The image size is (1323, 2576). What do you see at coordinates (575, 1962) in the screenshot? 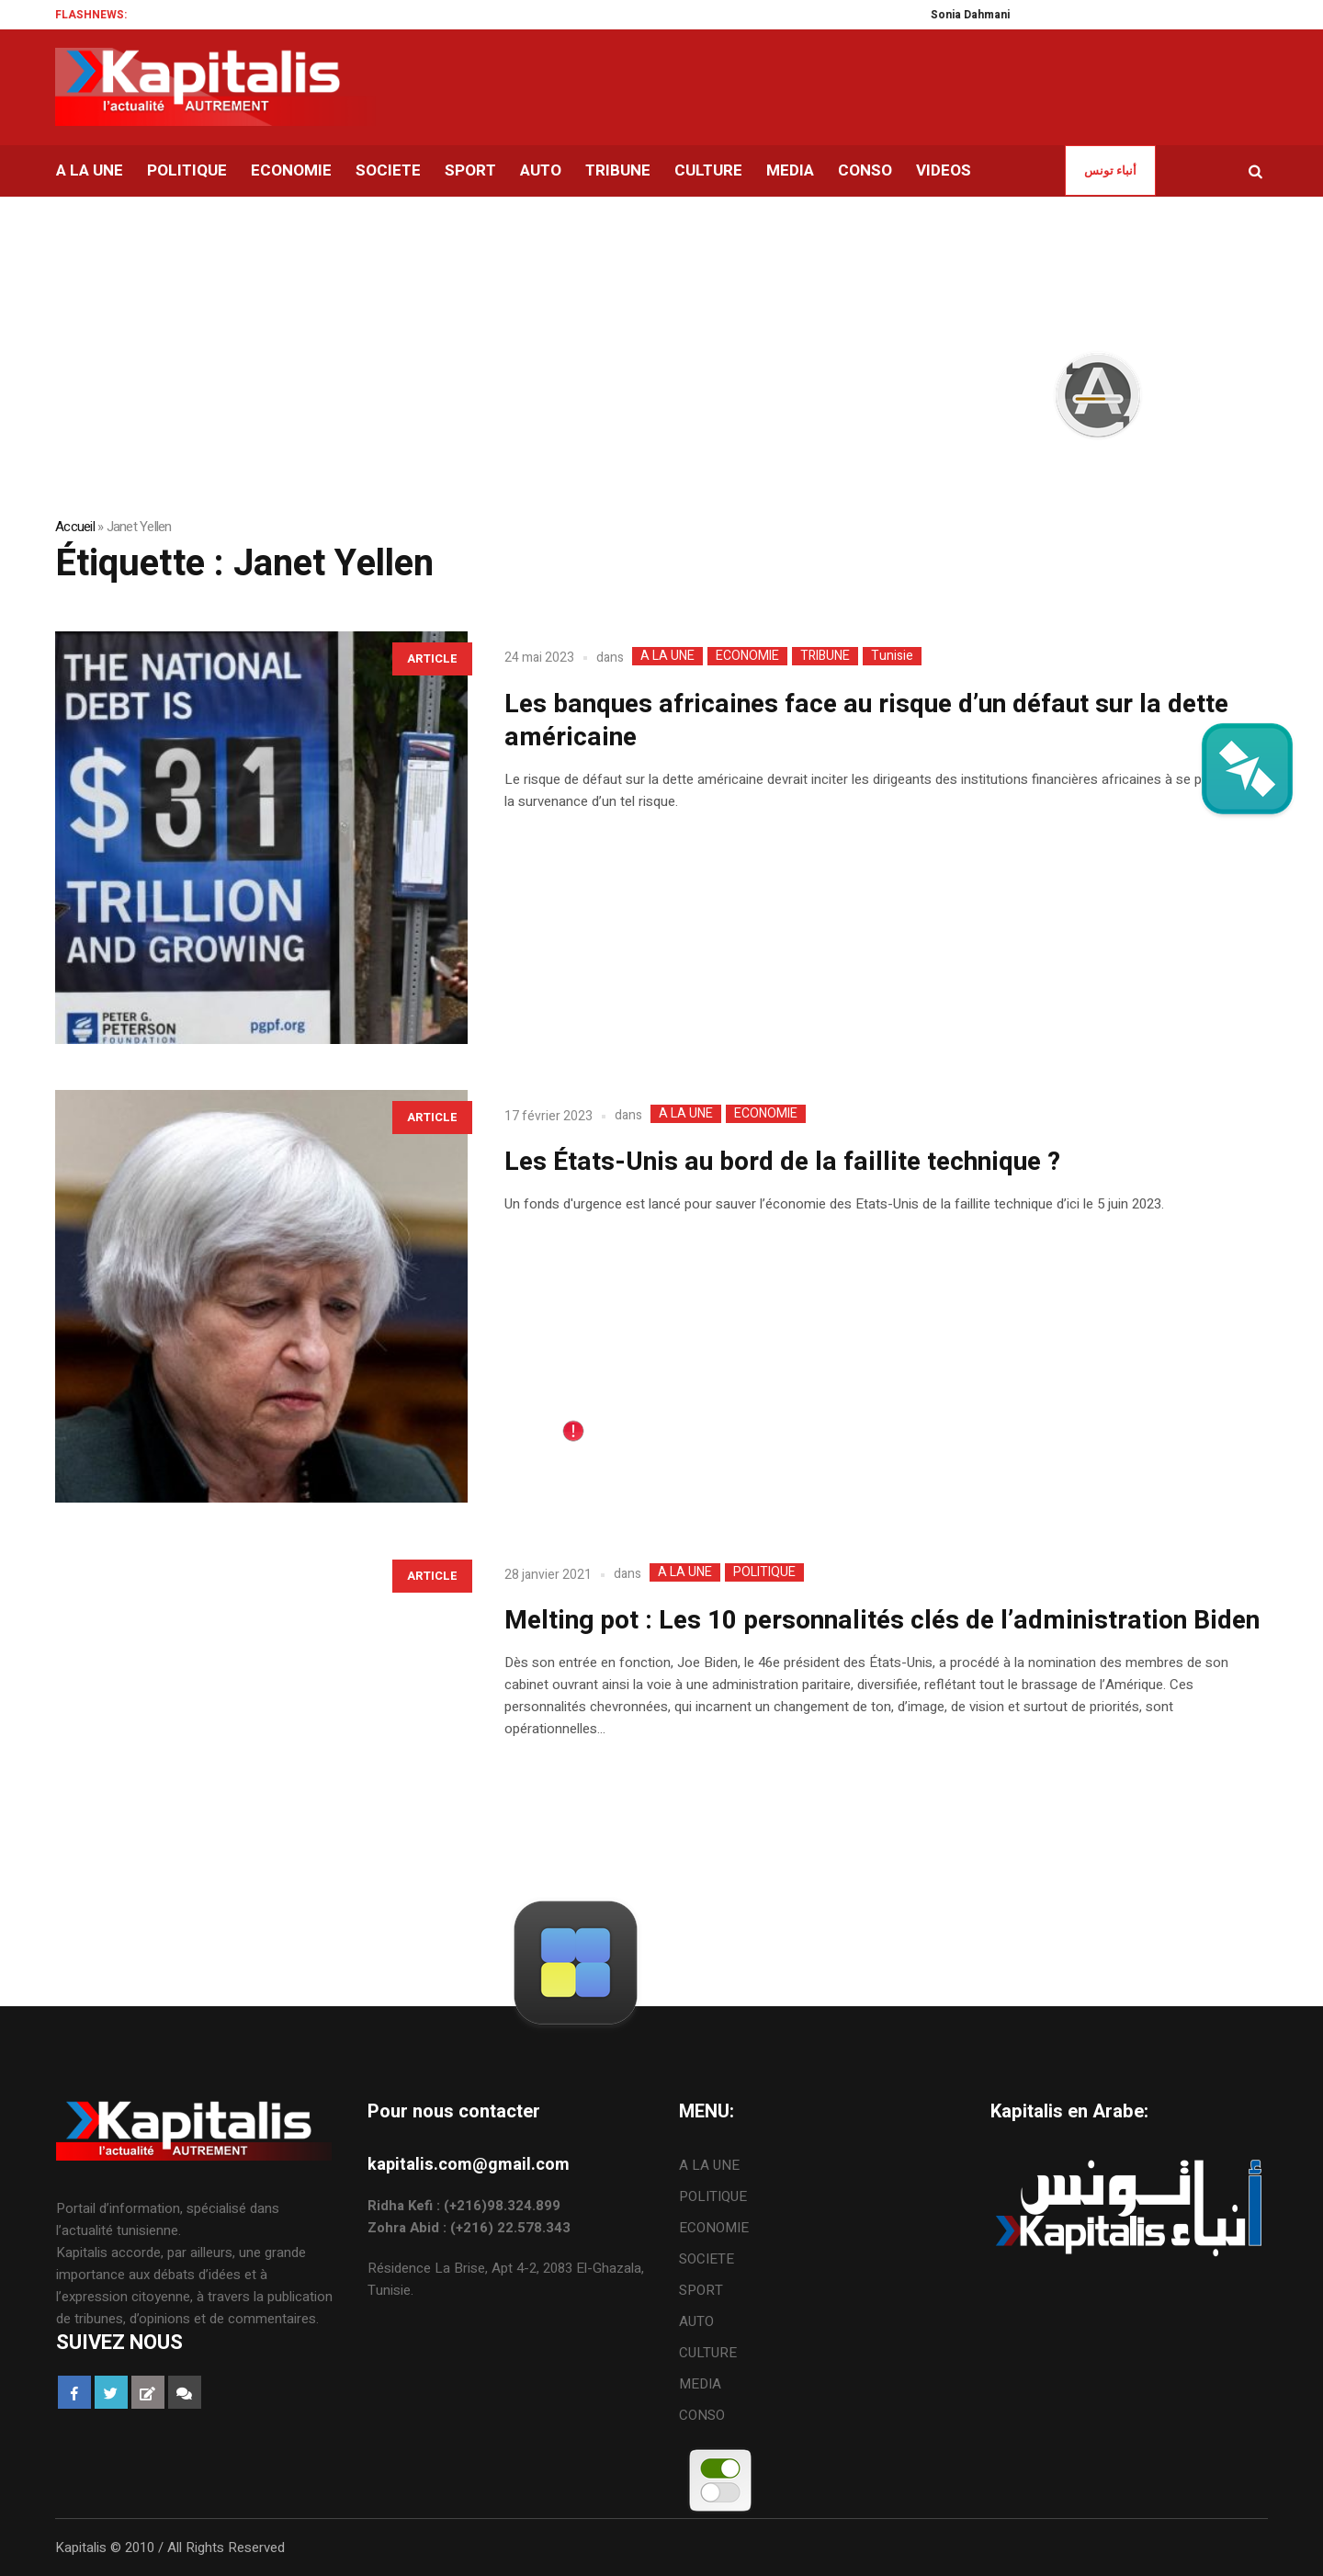
I see `launch swell foop puzzle game` at bounding box center [575, 1962].